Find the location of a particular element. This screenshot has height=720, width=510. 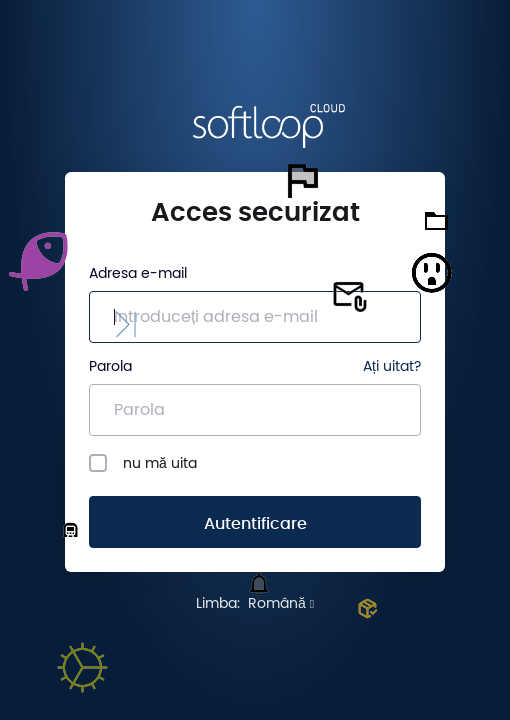

access settings or preferences is located at coordinates (82, 667).